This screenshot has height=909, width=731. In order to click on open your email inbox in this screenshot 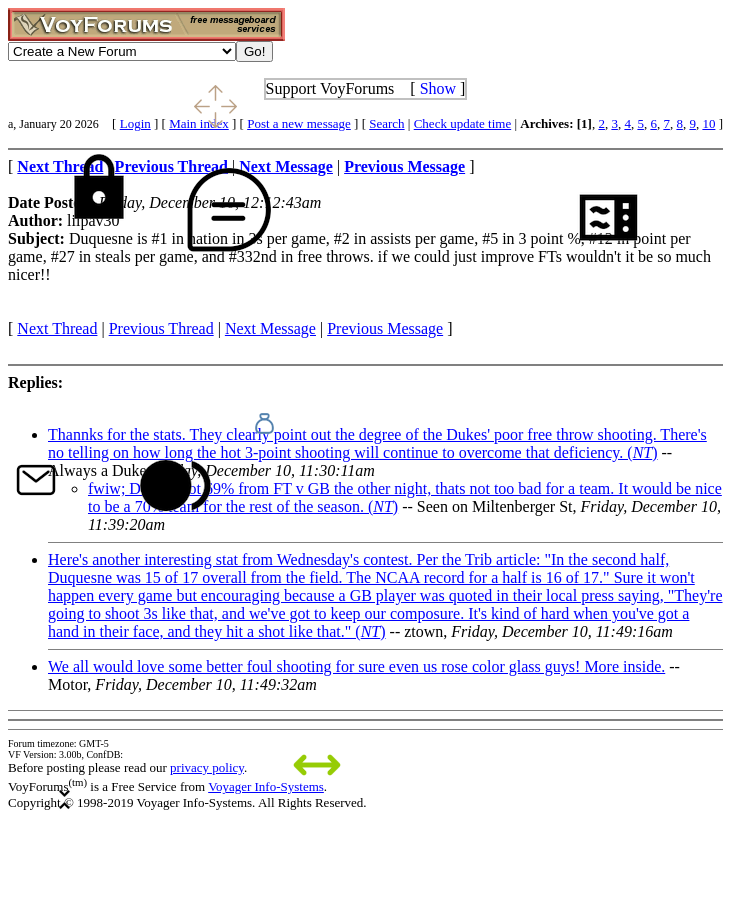, I will do `click(36, 480)`.